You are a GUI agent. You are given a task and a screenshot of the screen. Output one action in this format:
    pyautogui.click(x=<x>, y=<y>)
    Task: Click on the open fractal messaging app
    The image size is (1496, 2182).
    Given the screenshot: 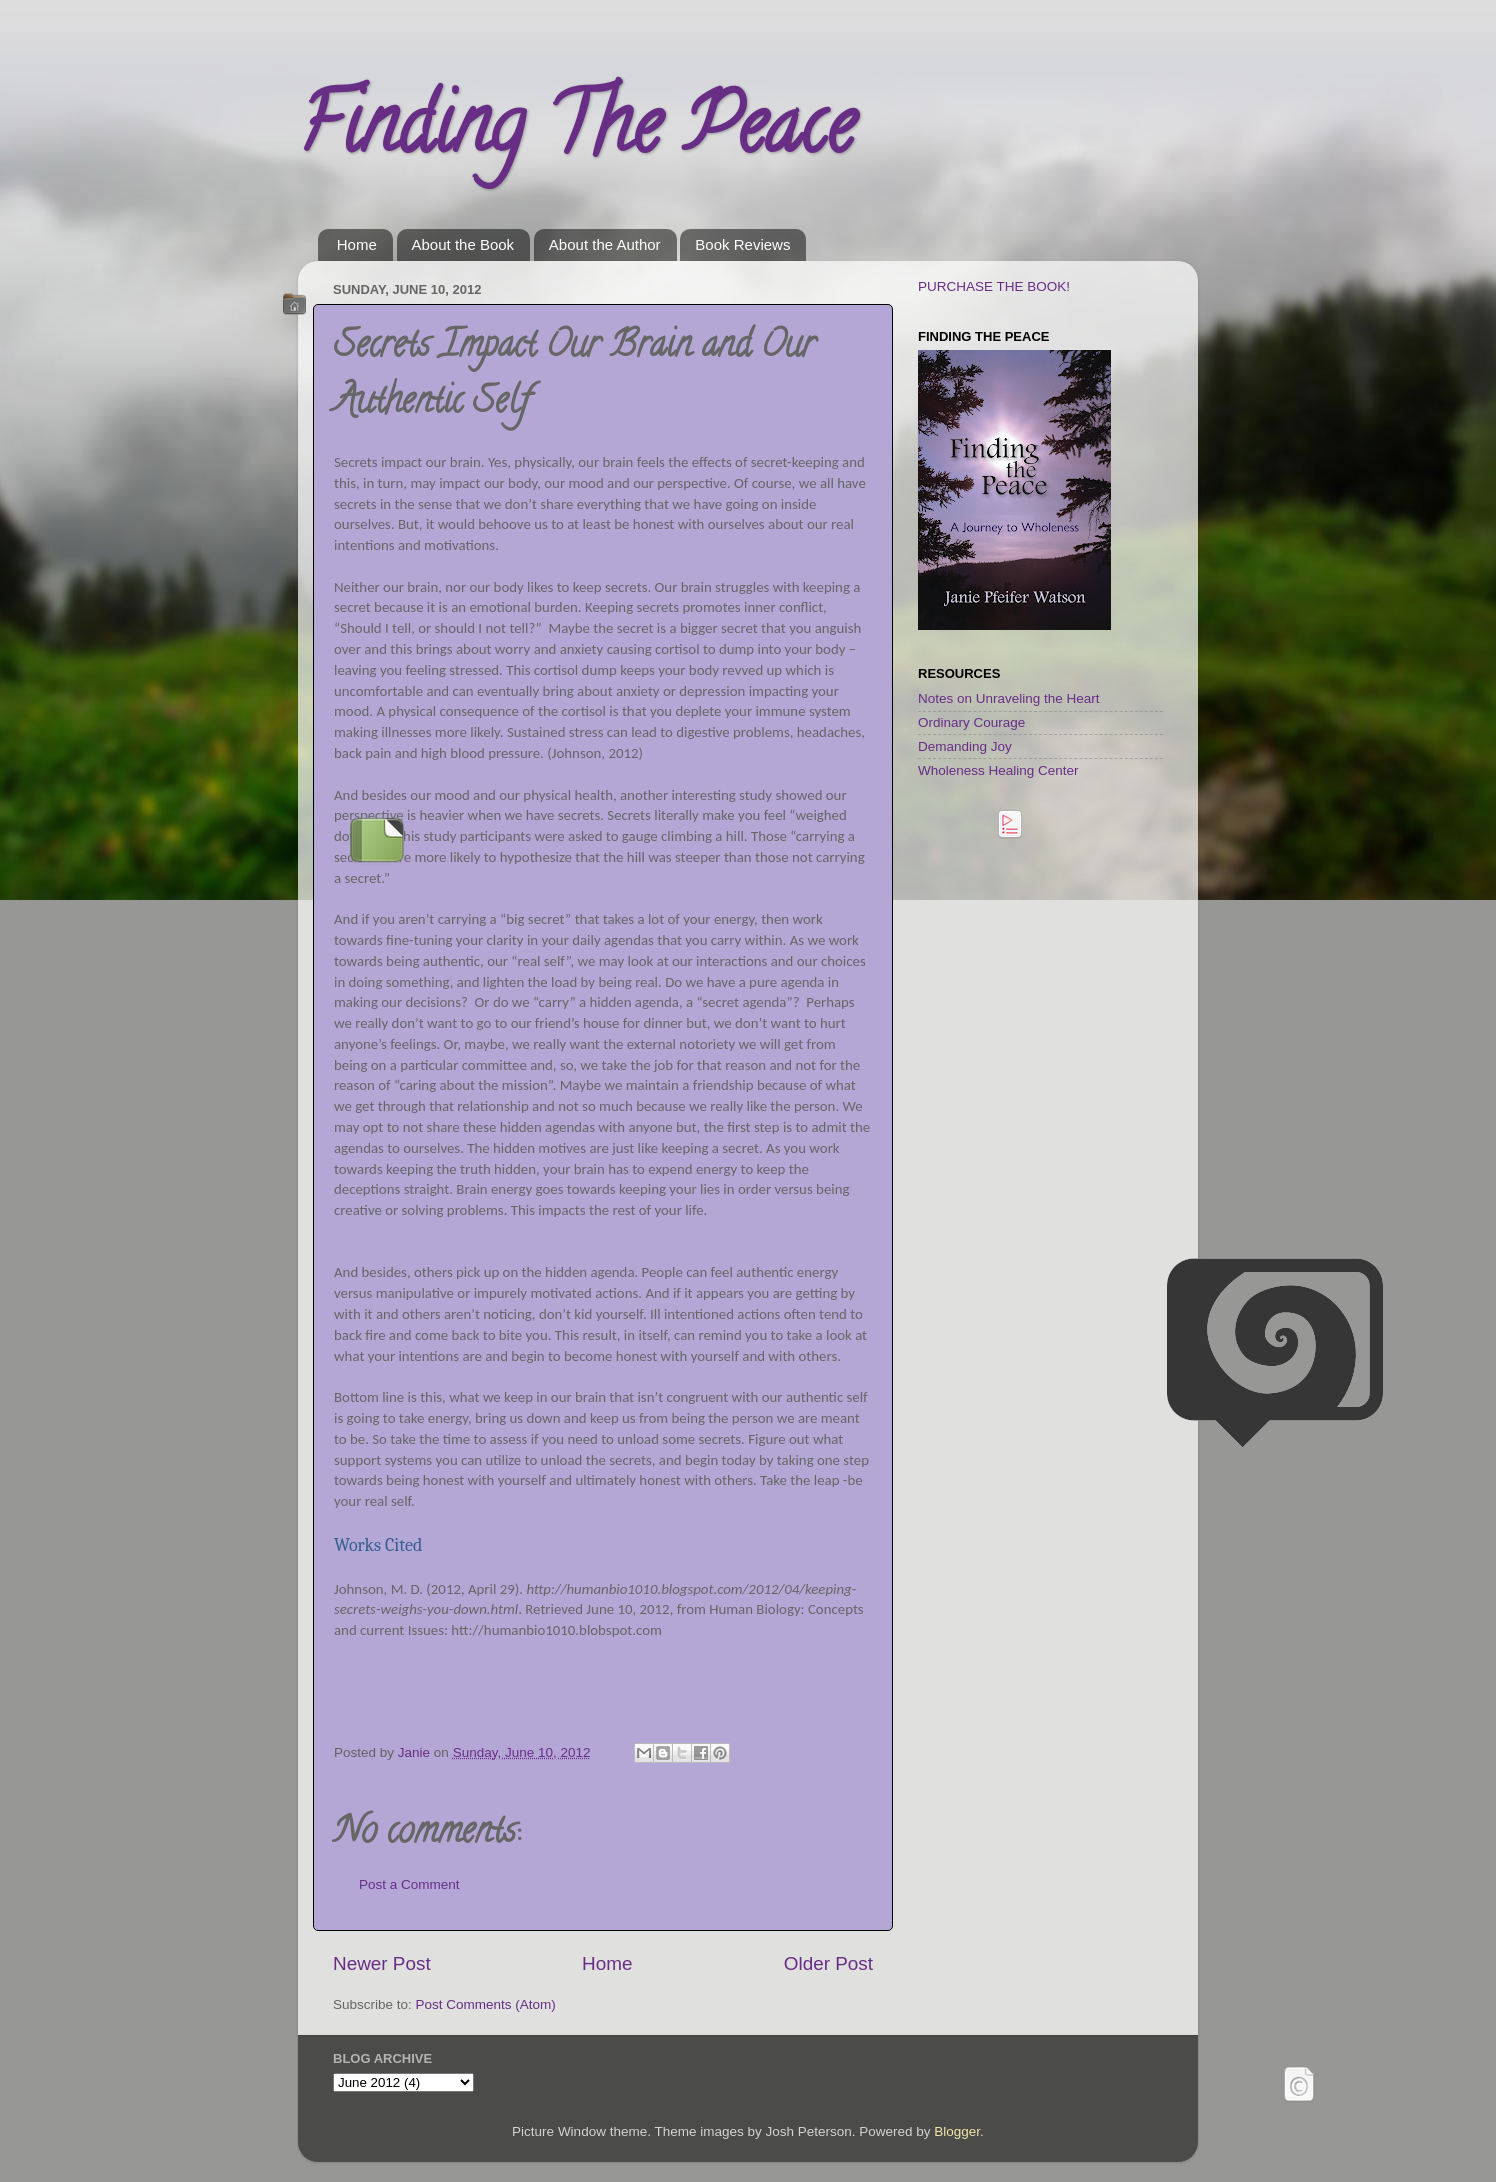 What is the action you would take?
    pyautogui.click(x=1275, y=1353)
    